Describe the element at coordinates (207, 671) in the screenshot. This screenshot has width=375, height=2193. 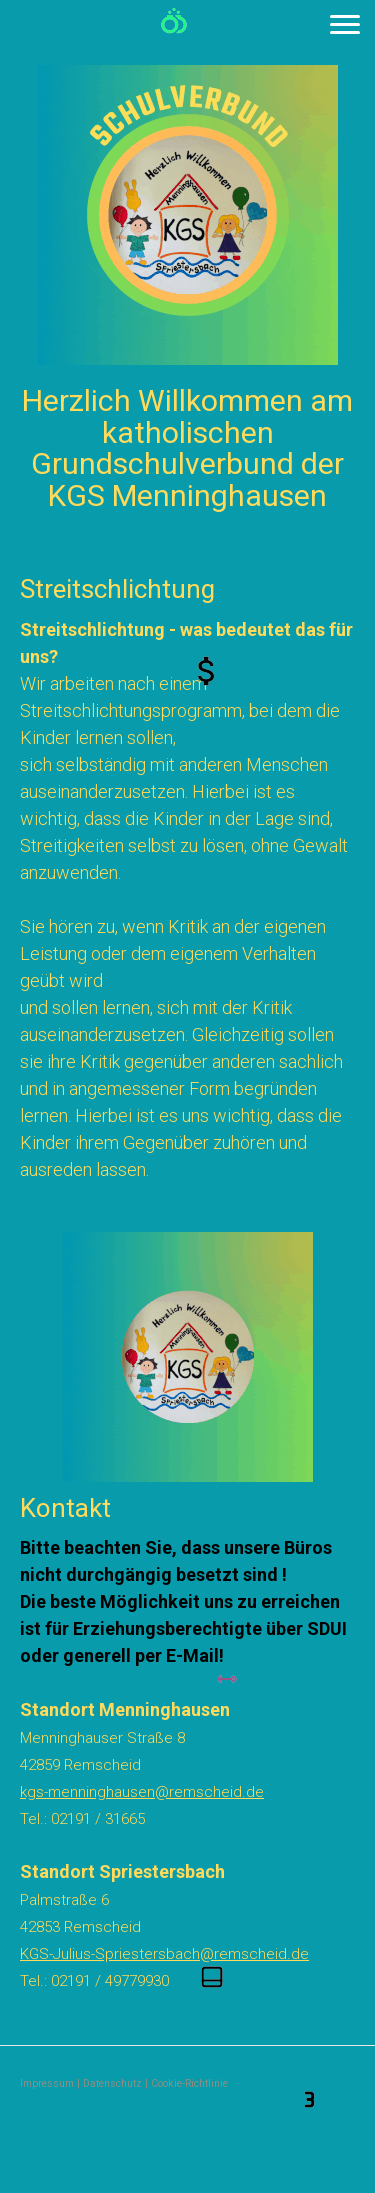
I see `view pricing or payment details` at that location.